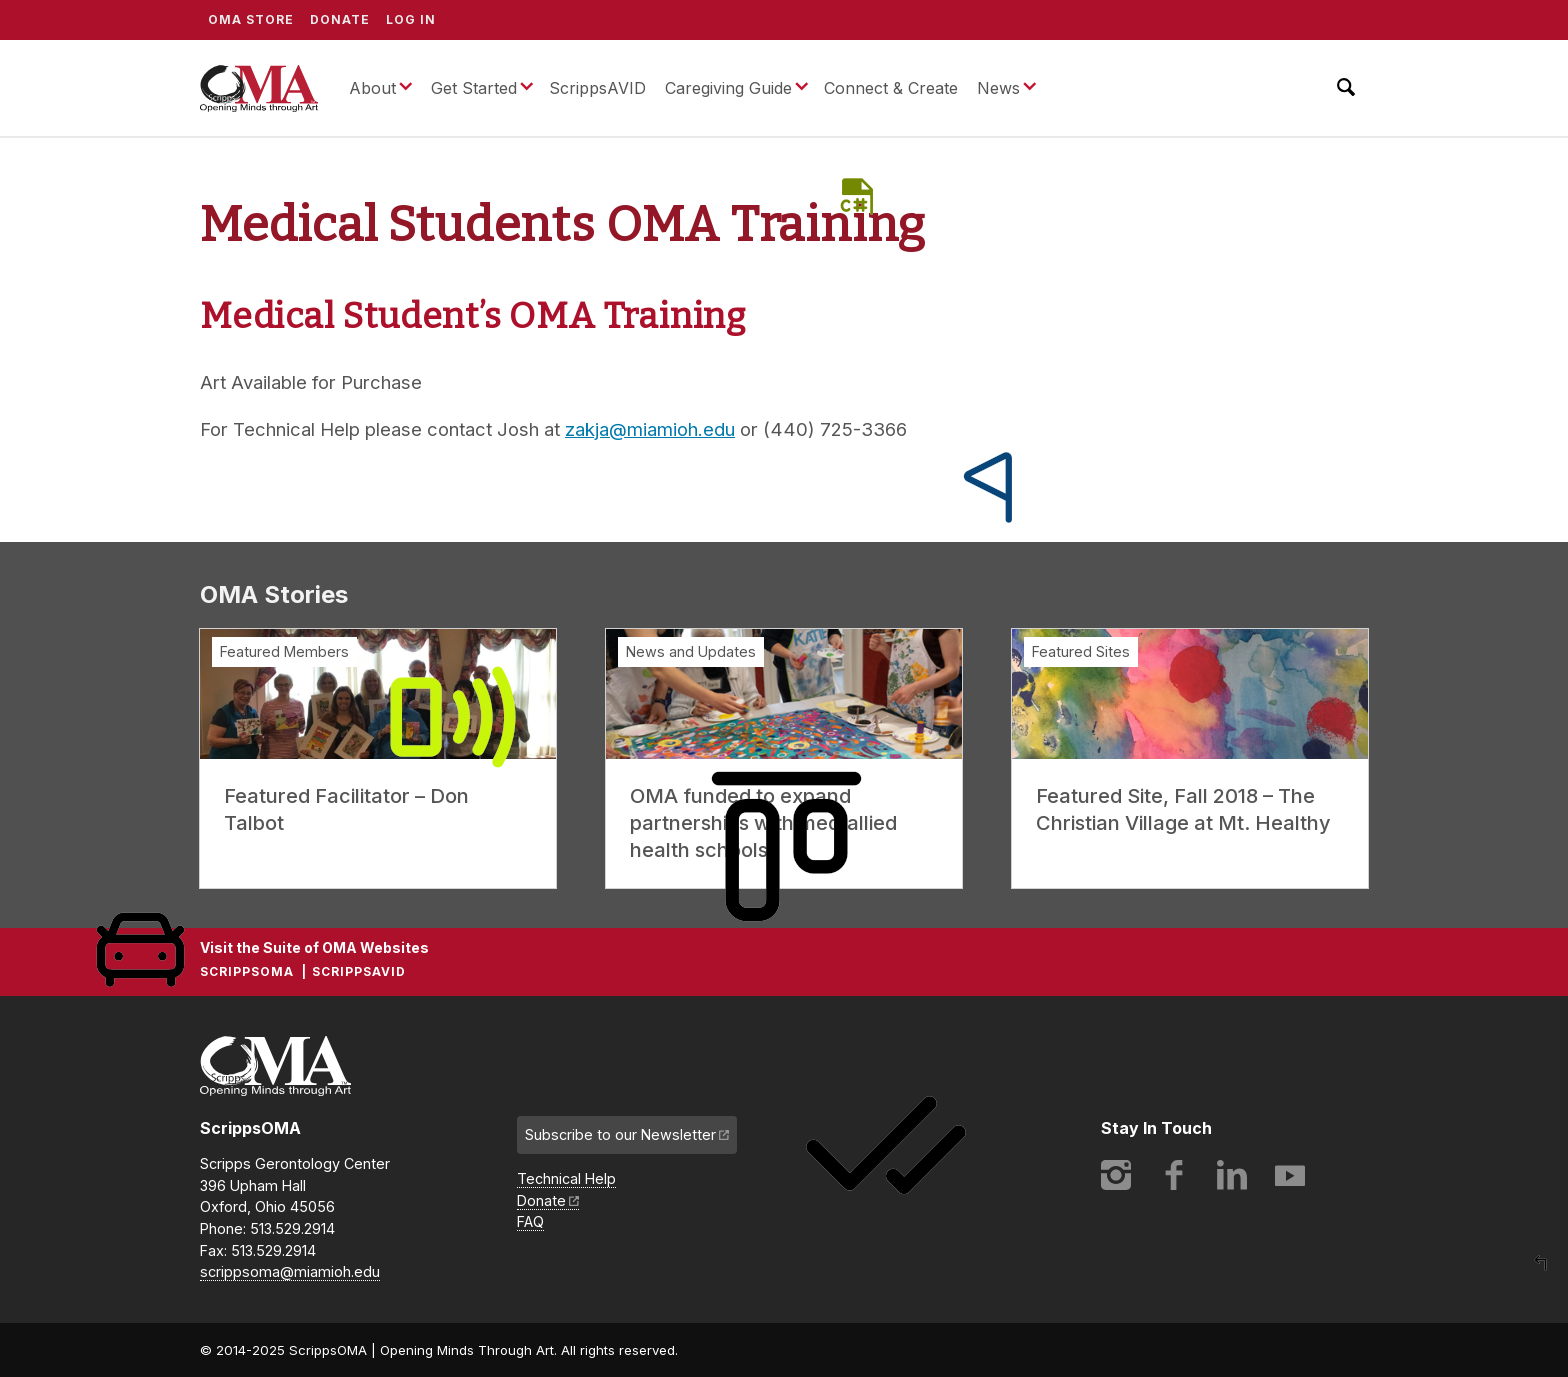 This screenshot has width=1568, height=1377. What do you see at coordinates (857, 196) in the screenshot?
I see `open a C# source code file` at bounding box center [857, 196].